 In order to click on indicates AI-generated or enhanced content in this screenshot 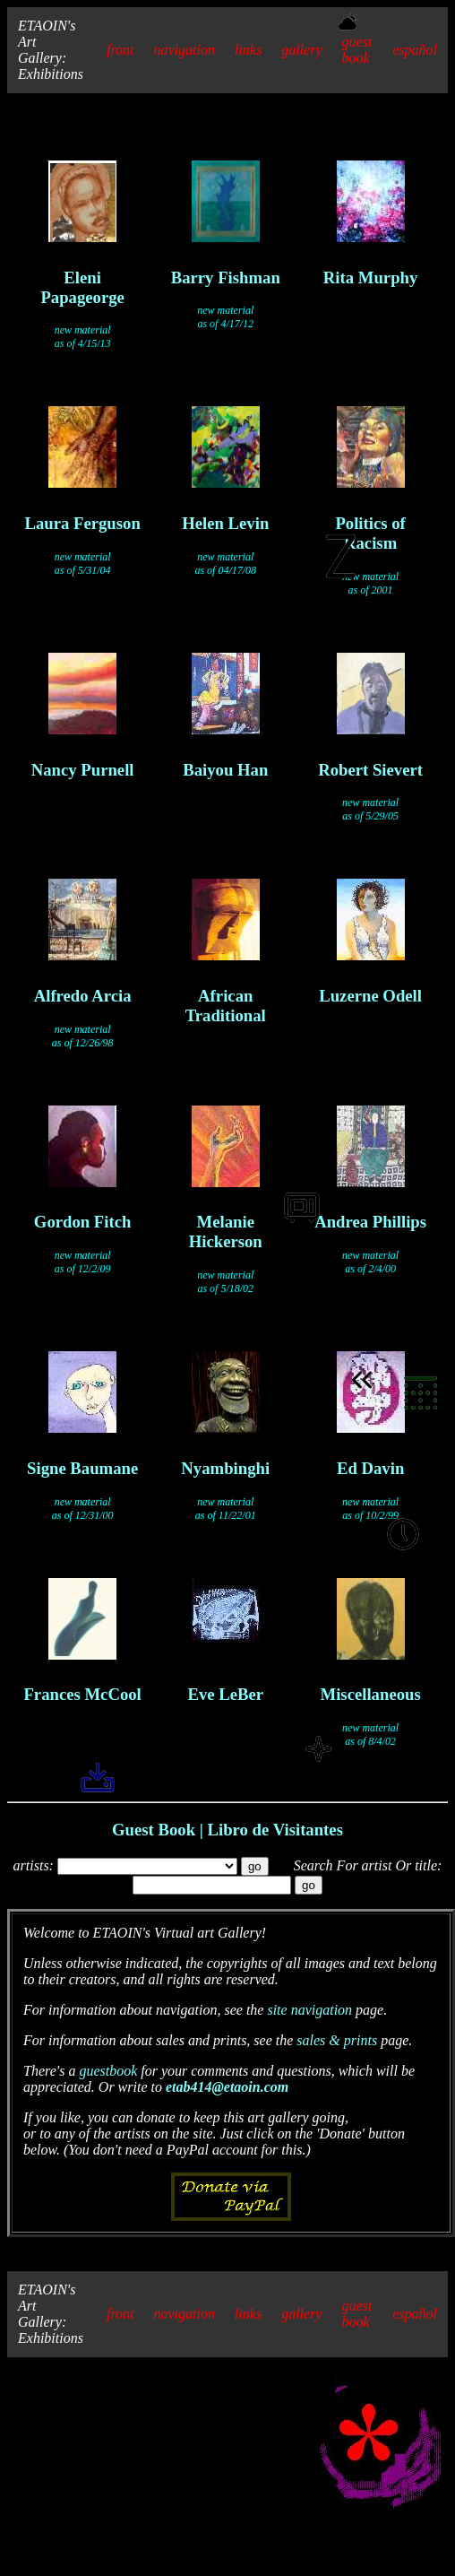, I will do `click(318, 1748)`.